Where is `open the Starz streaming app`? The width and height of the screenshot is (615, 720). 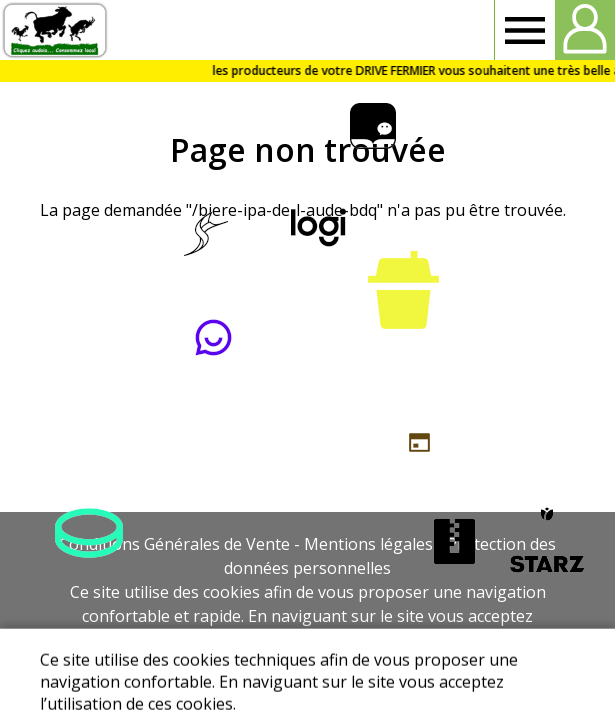
open the Starz streaming app is located at coordinates (548, 564).